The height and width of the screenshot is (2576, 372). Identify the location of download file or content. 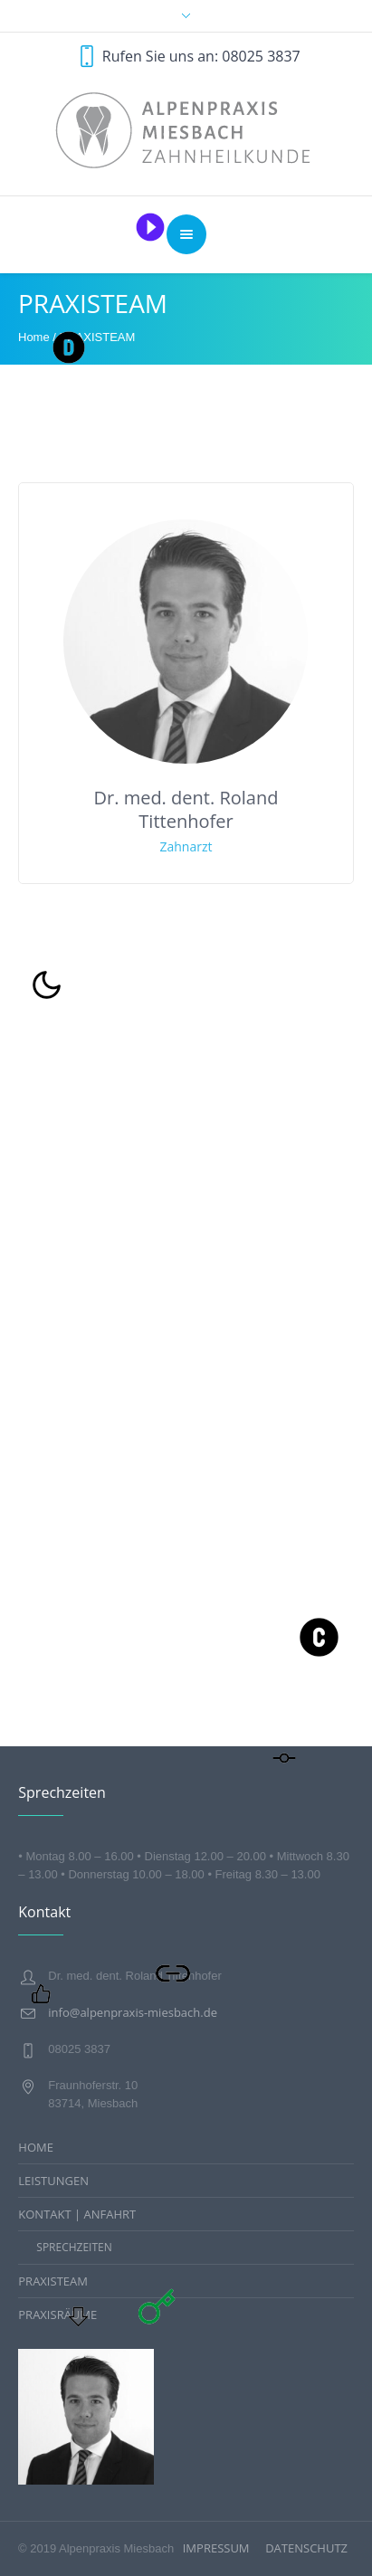
(78, 2315).